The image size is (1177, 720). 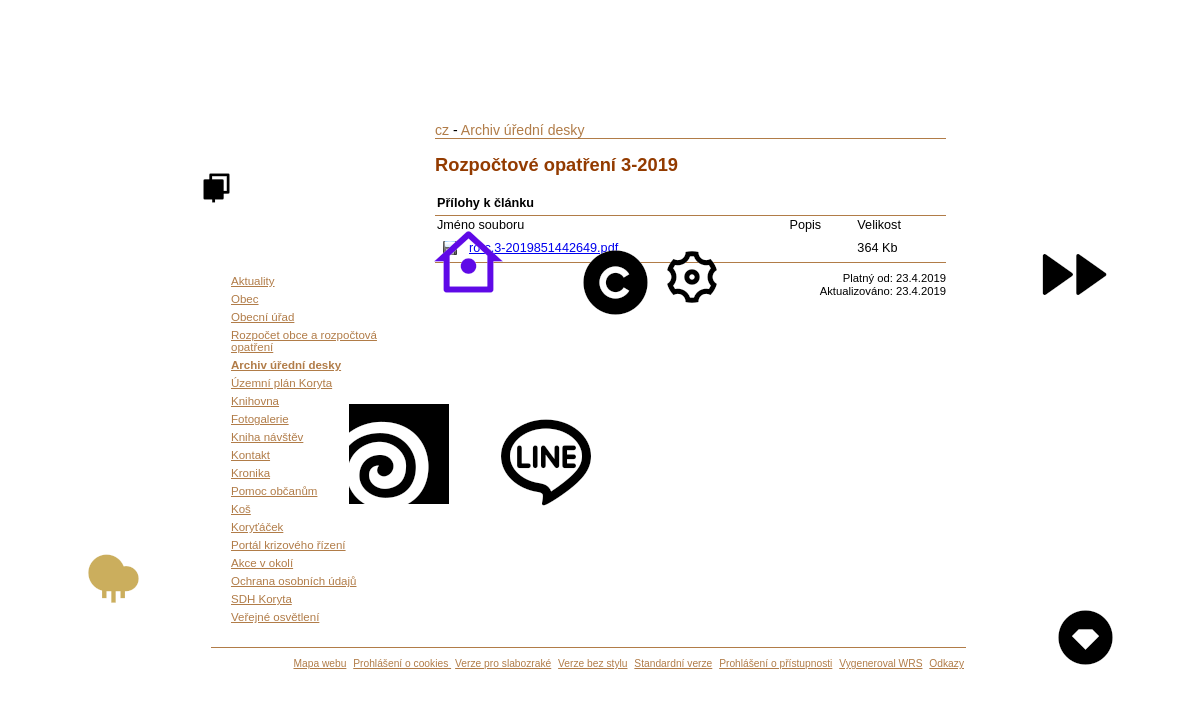 I want to click on AED electrode pads for defibrillator device, so click(x=216, y=186).